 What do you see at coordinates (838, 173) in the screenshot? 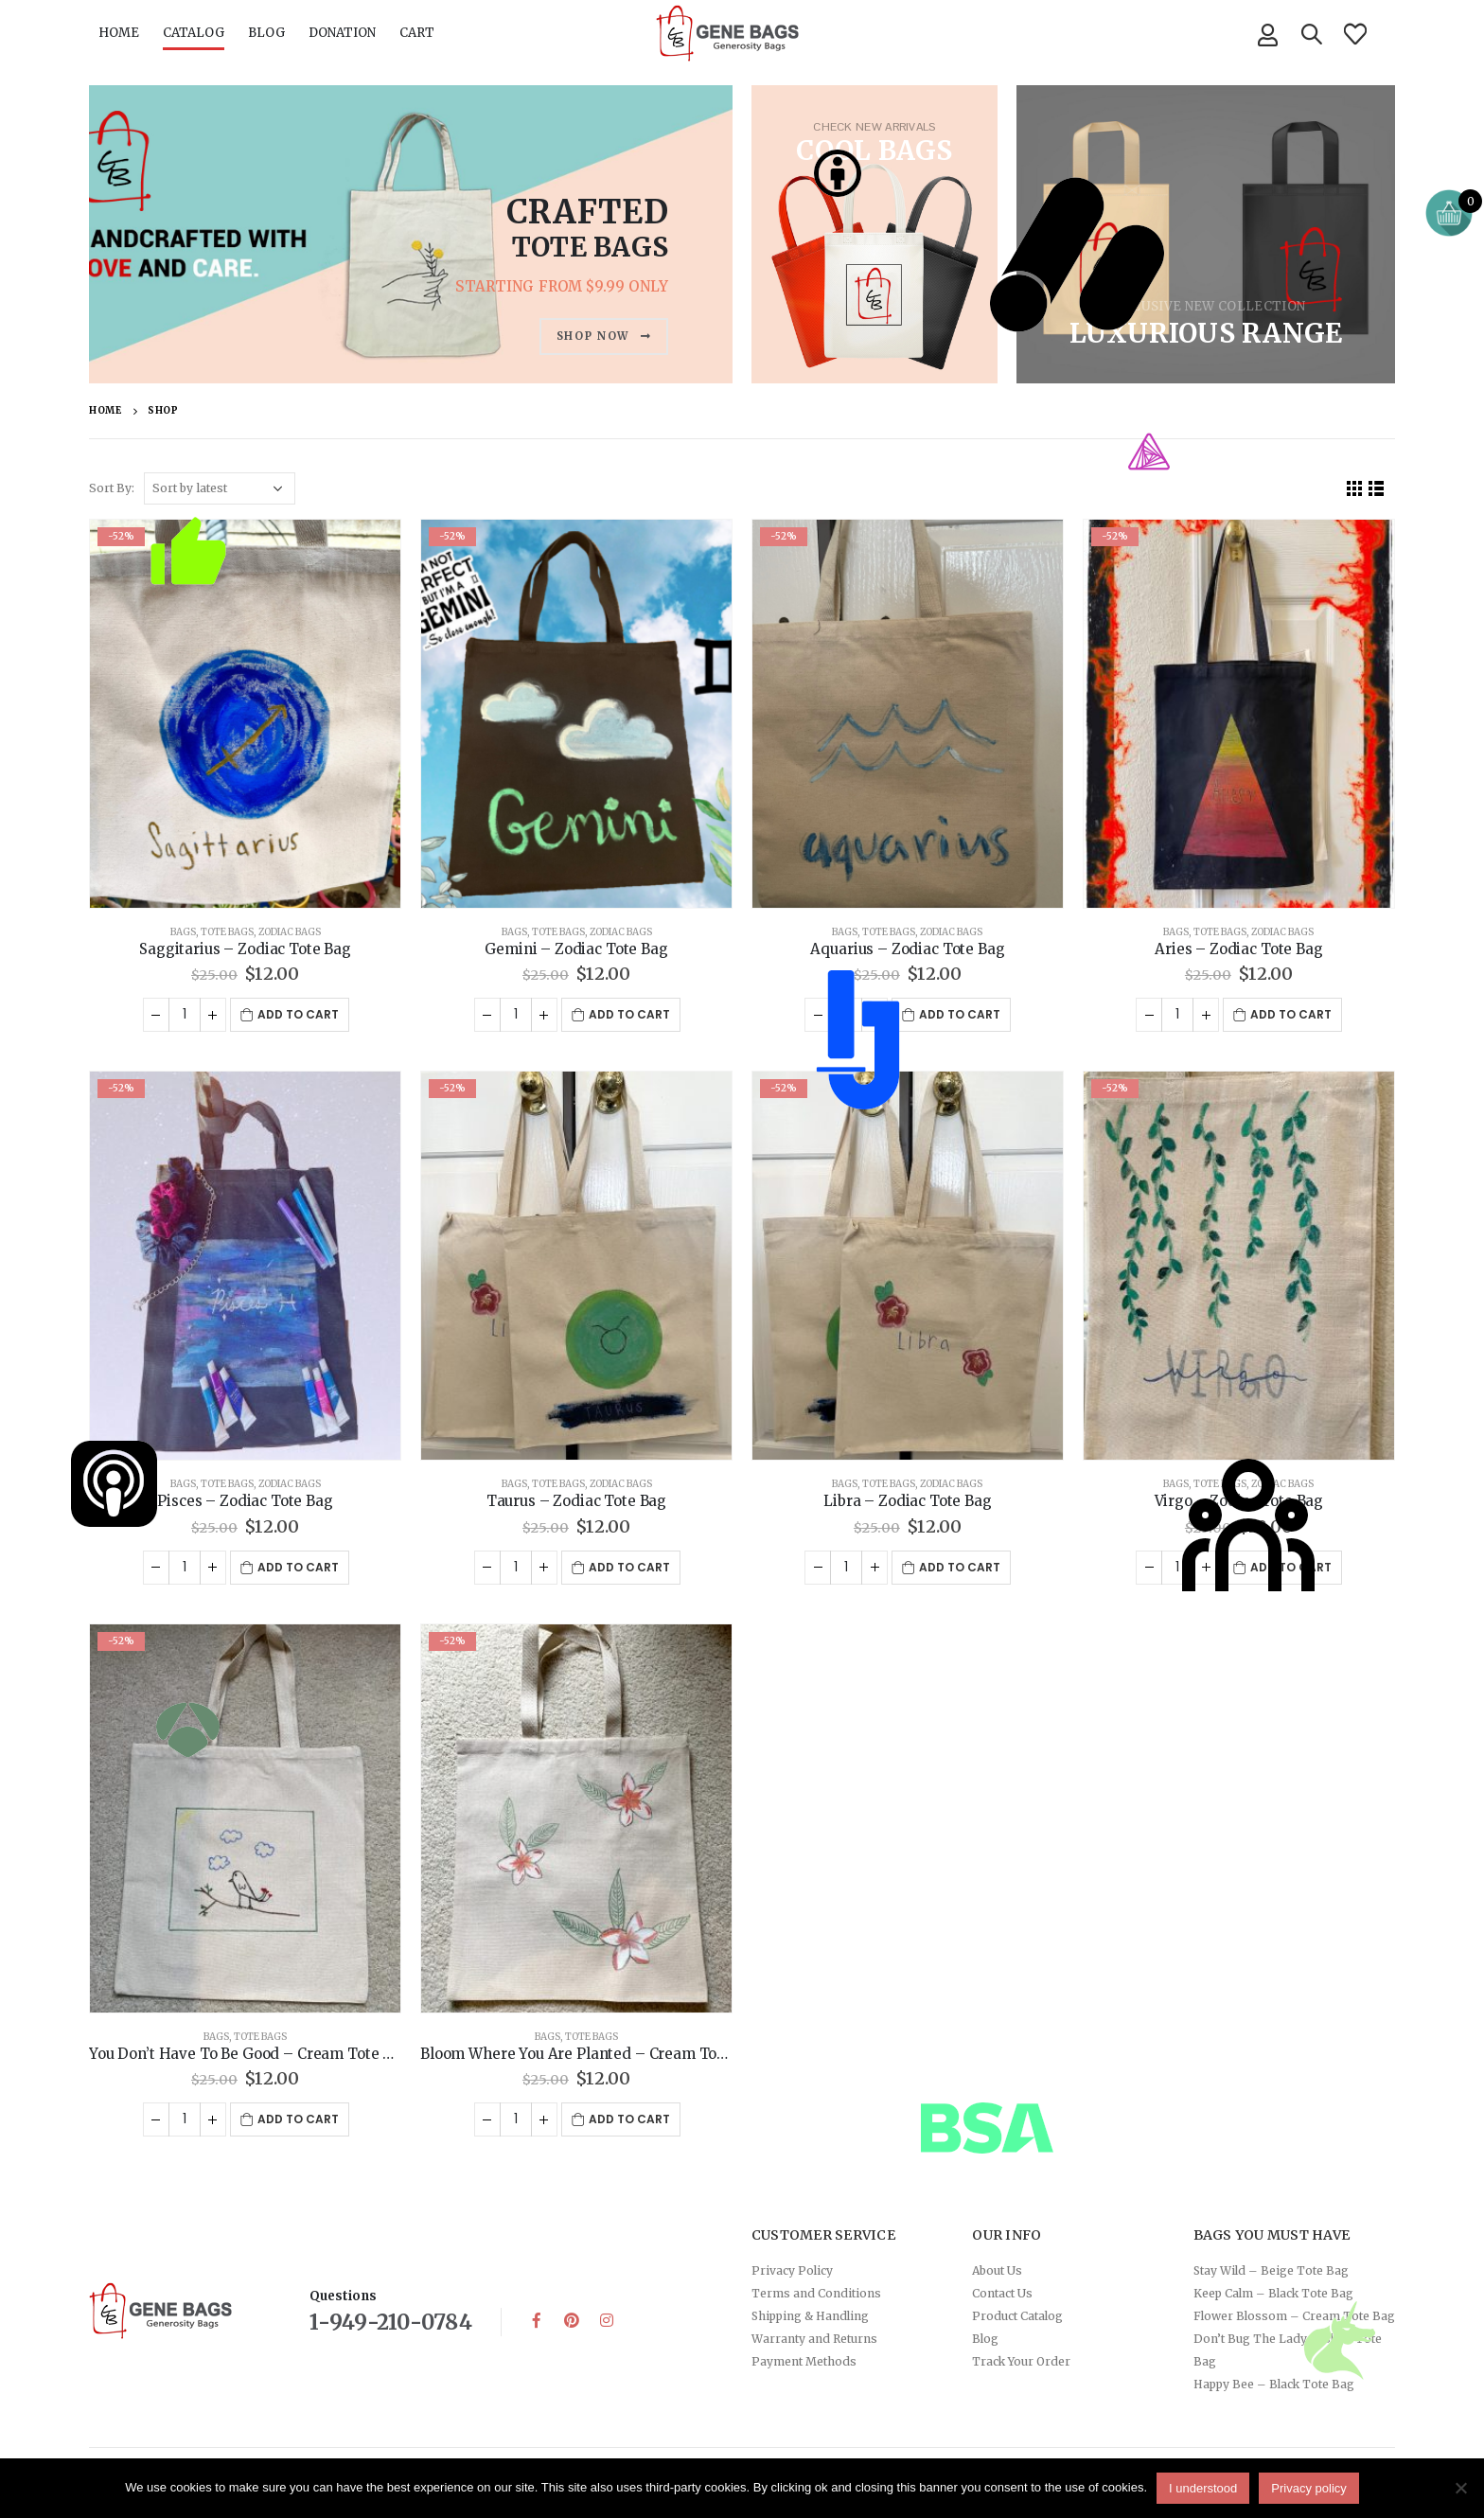
I see `indicates creative commons attribution required` at bounding box center [838, 173].